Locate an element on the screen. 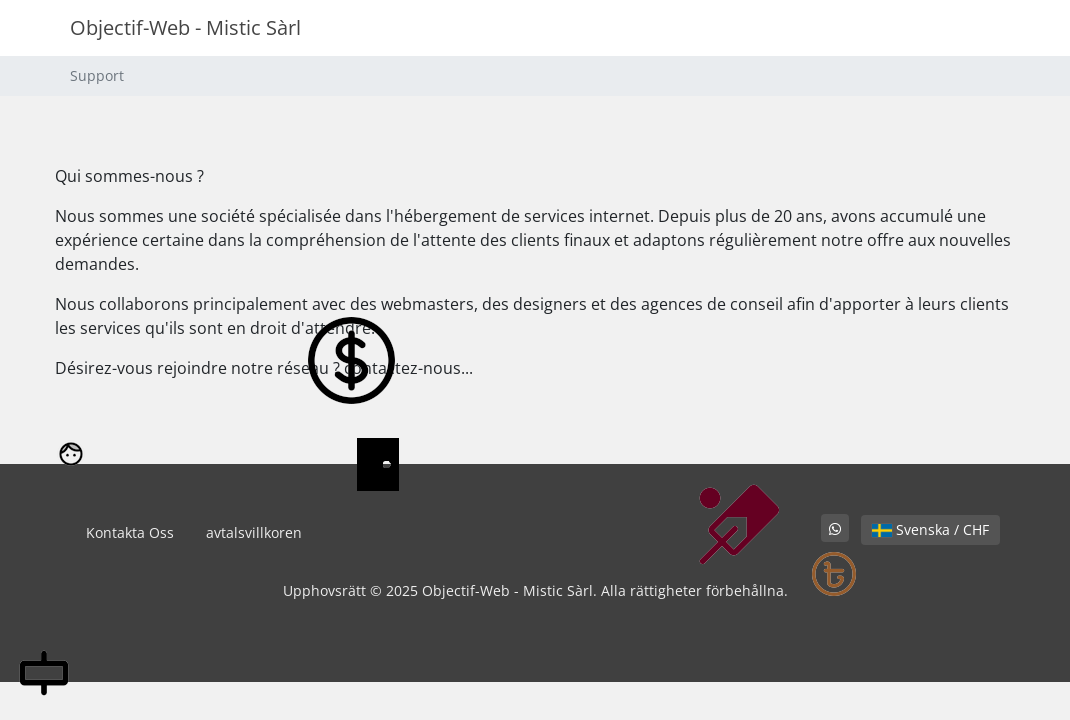 Image resolution: width=1070 pixels, height=720 pixels. view door sensor status is located at coordinates (377, 464).